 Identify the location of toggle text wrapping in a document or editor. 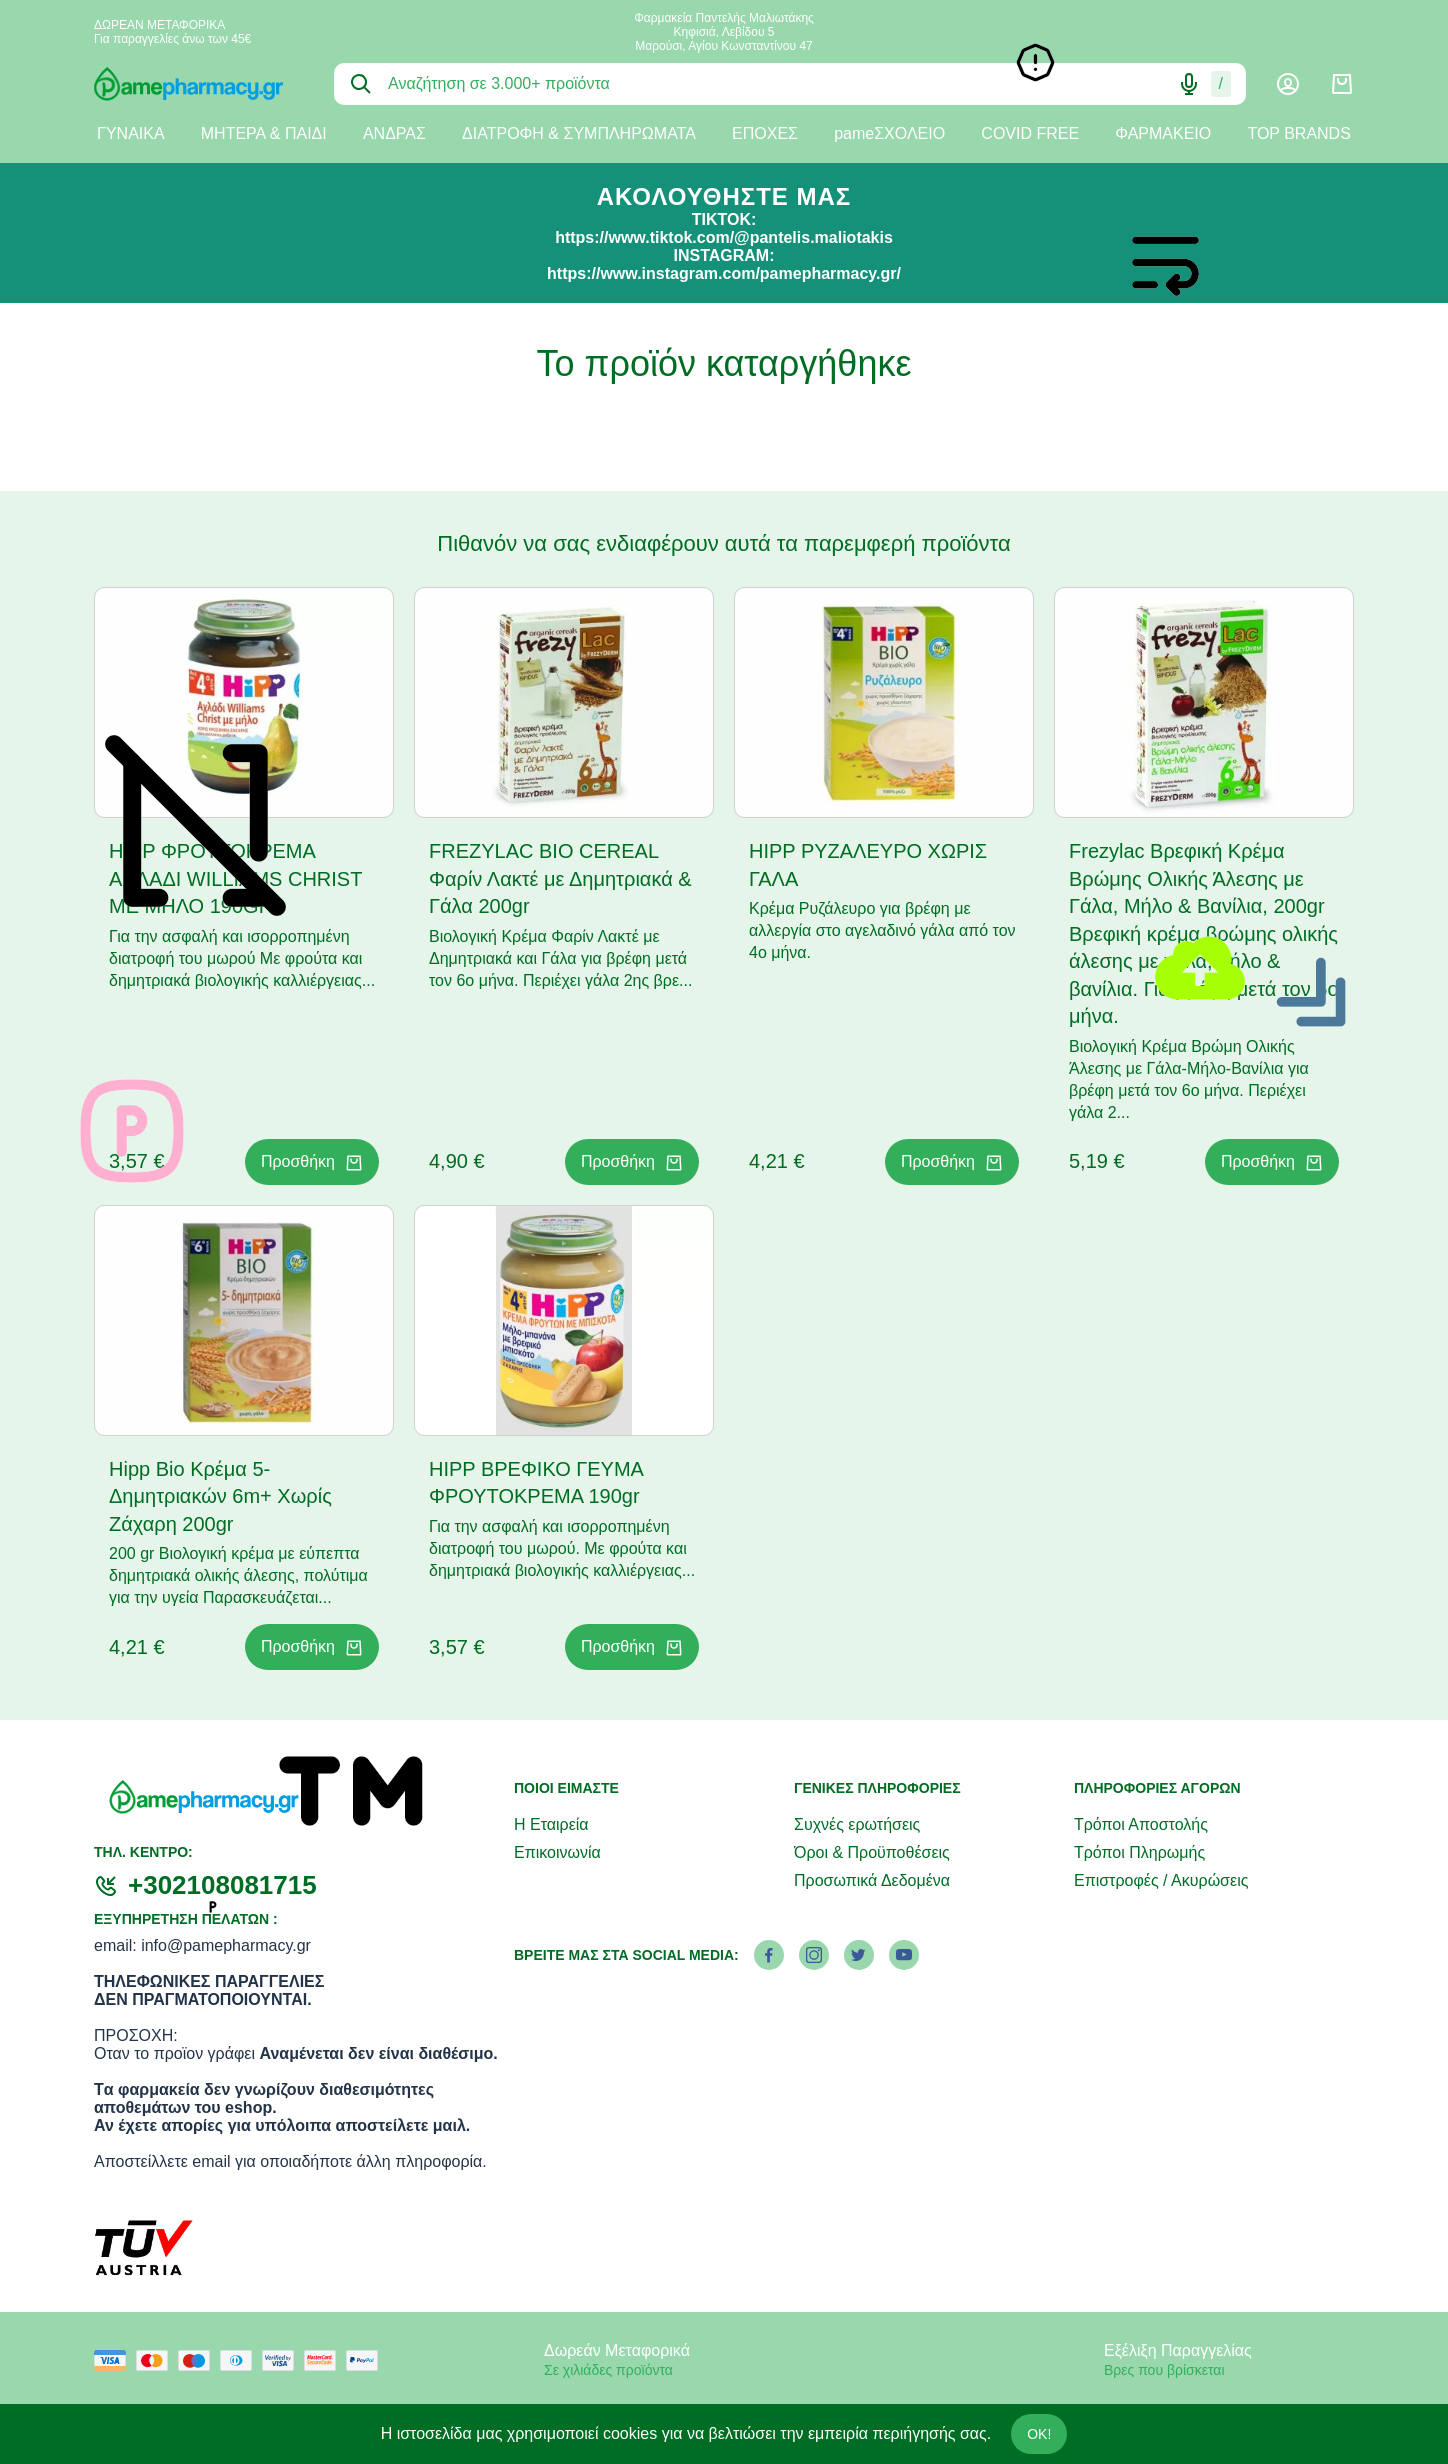
(1165, 262).